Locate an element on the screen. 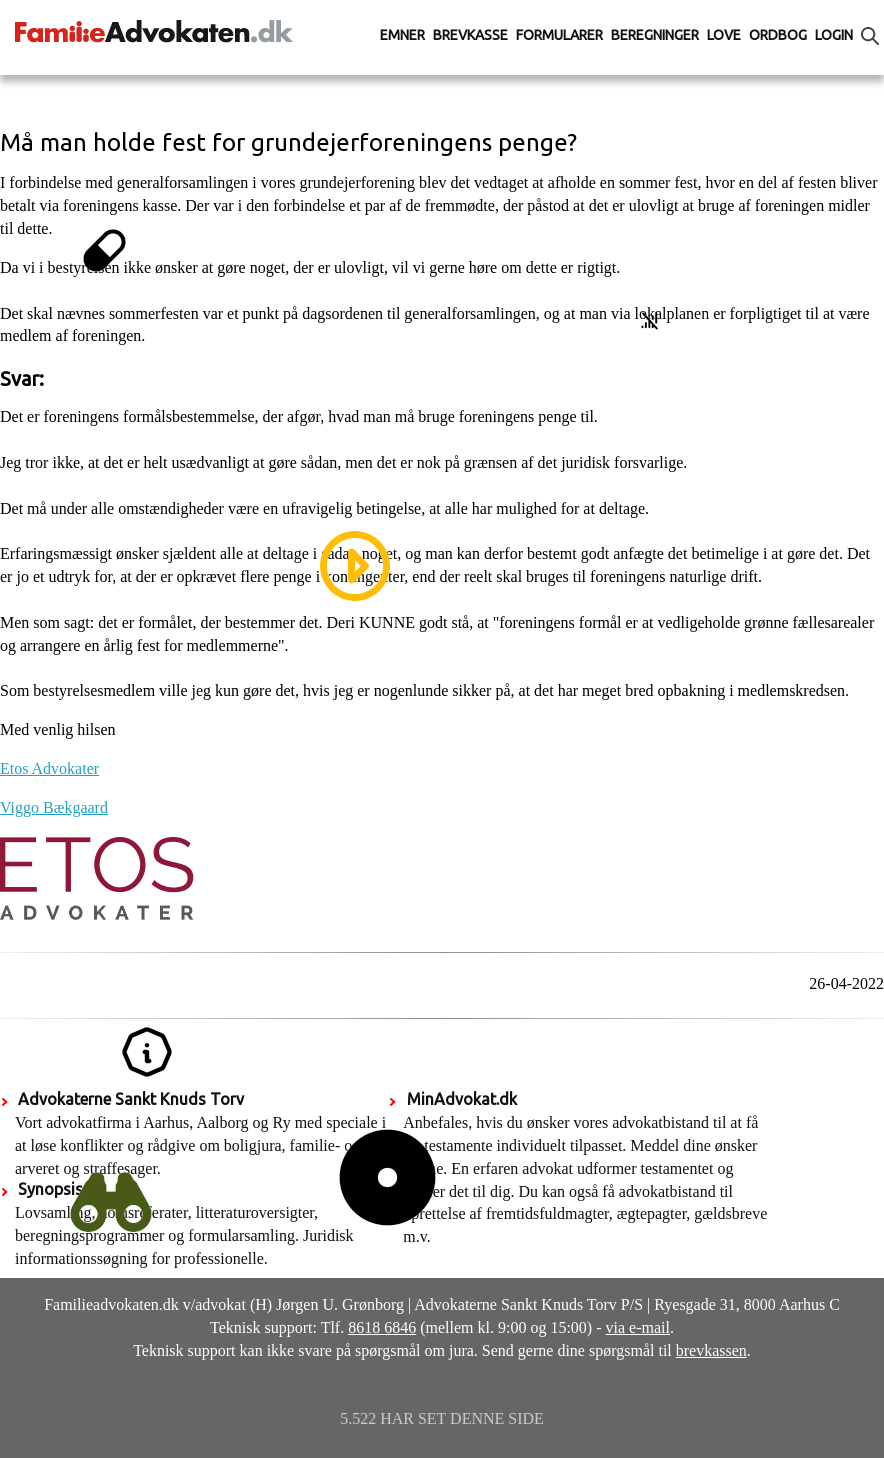  view more information or details is located at coordinates (147, 1052).